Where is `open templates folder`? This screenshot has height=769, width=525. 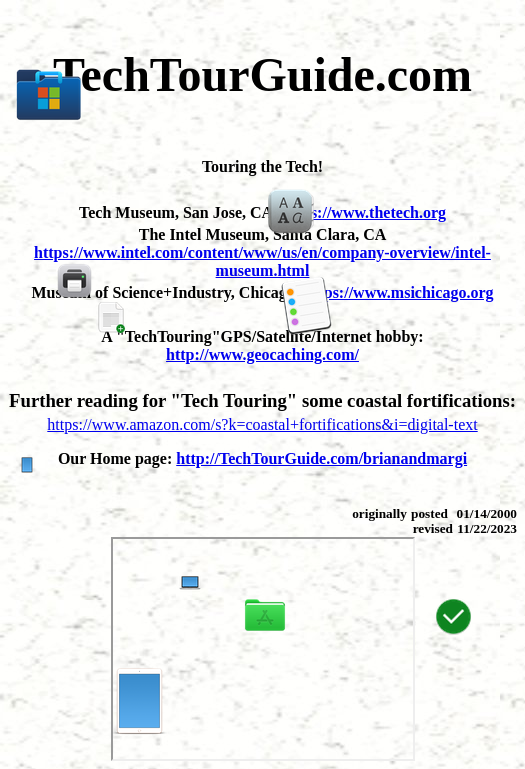 open templates folder is located at coordinates (265, 615).